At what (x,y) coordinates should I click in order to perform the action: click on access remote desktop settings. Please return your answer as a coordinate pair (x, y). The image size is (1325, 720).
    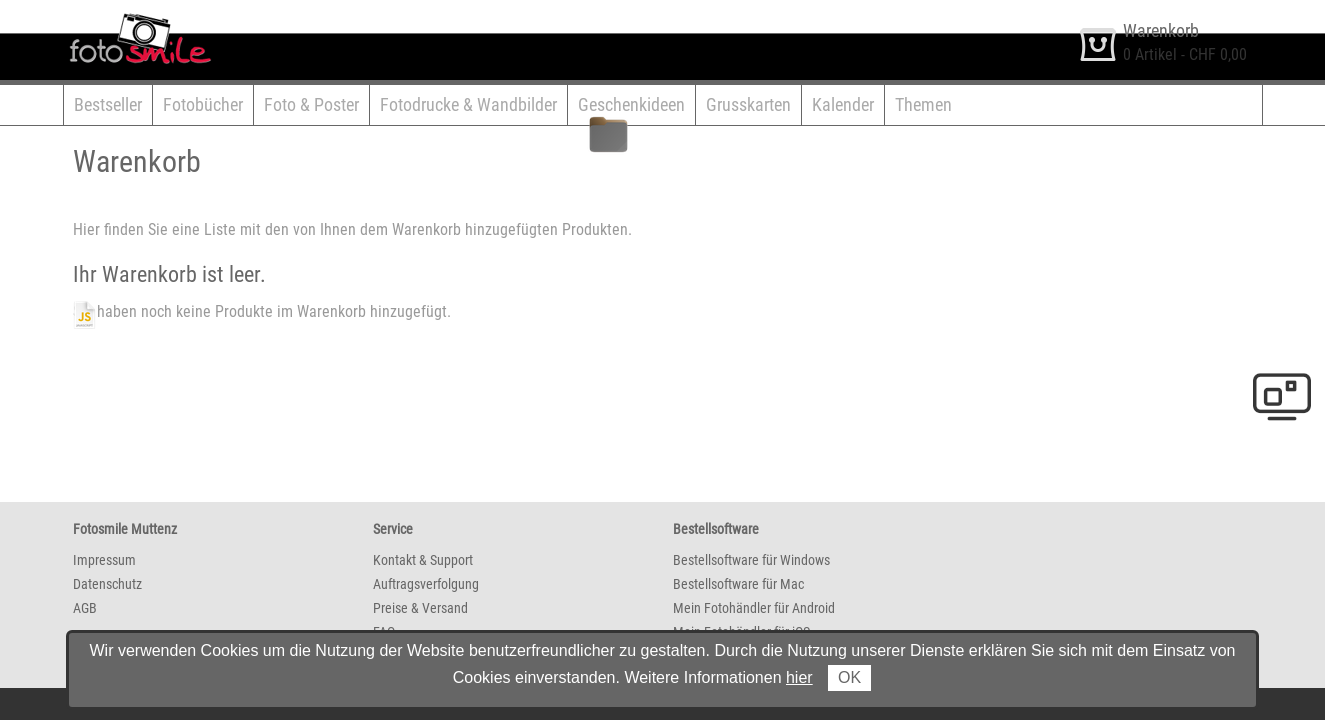
    Looking at the image, I should click on (1282, 395).